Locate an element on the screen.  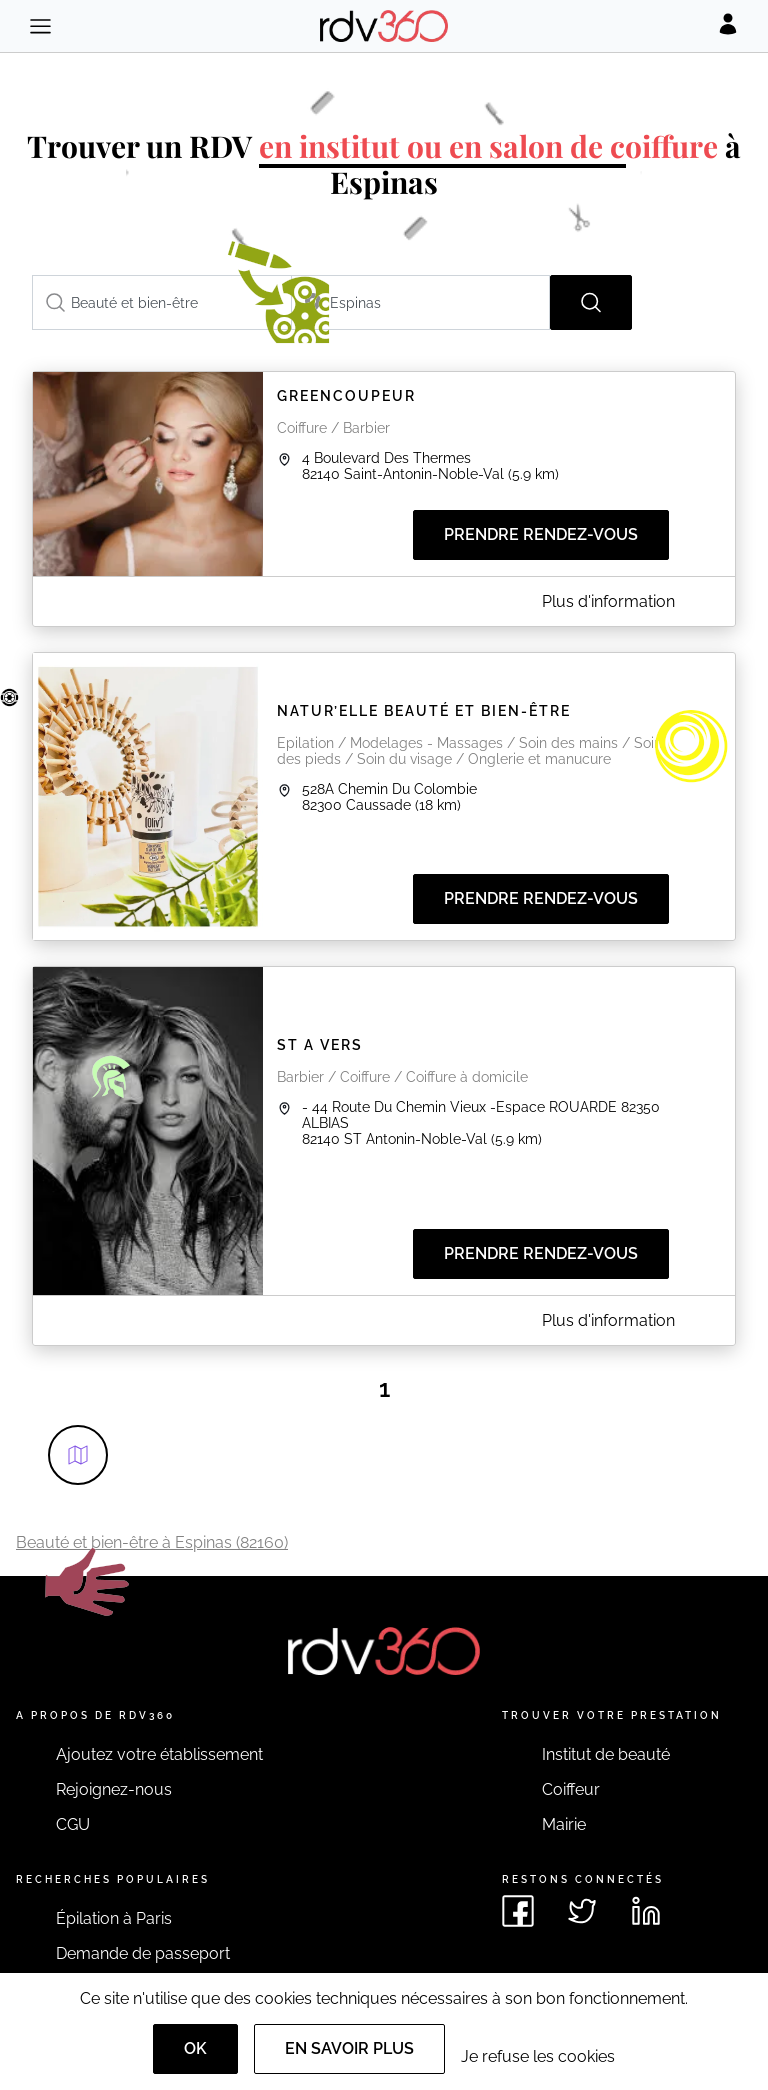
play hand gesture in a game (paper in rock-paper-scissors) is located at coordinates (87, 1578).